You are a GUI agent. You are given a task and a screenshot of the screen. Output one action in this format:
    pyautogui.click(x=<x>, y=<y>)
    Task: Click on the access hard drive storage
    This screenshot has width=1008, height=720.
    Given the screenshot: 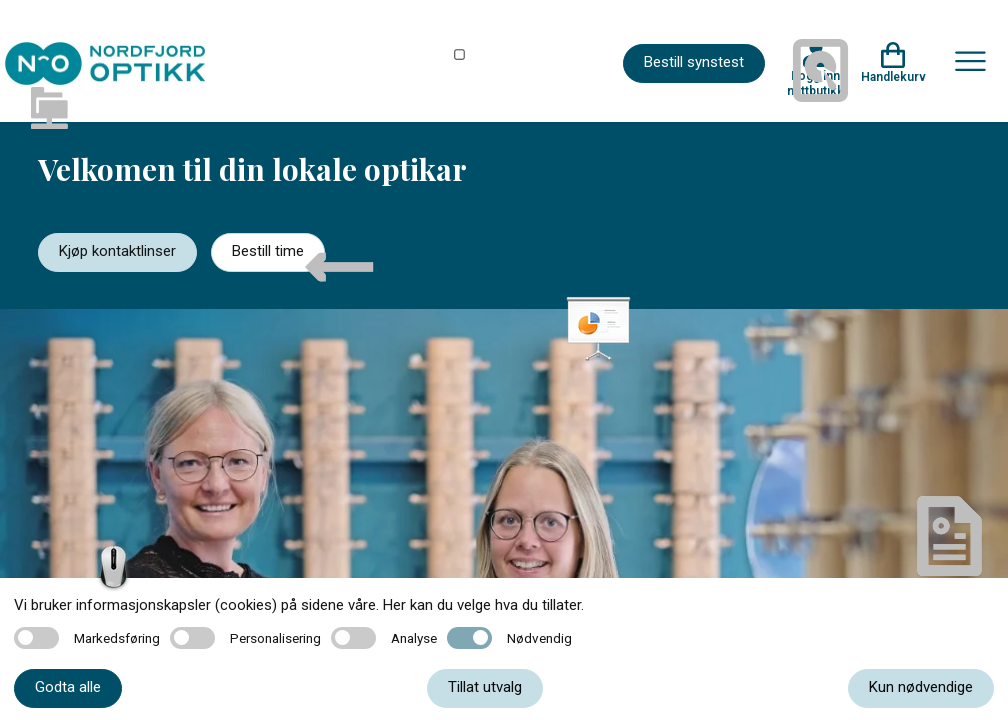 What is the action you would take?
    pyautogui.click(x=820, y=70)
    